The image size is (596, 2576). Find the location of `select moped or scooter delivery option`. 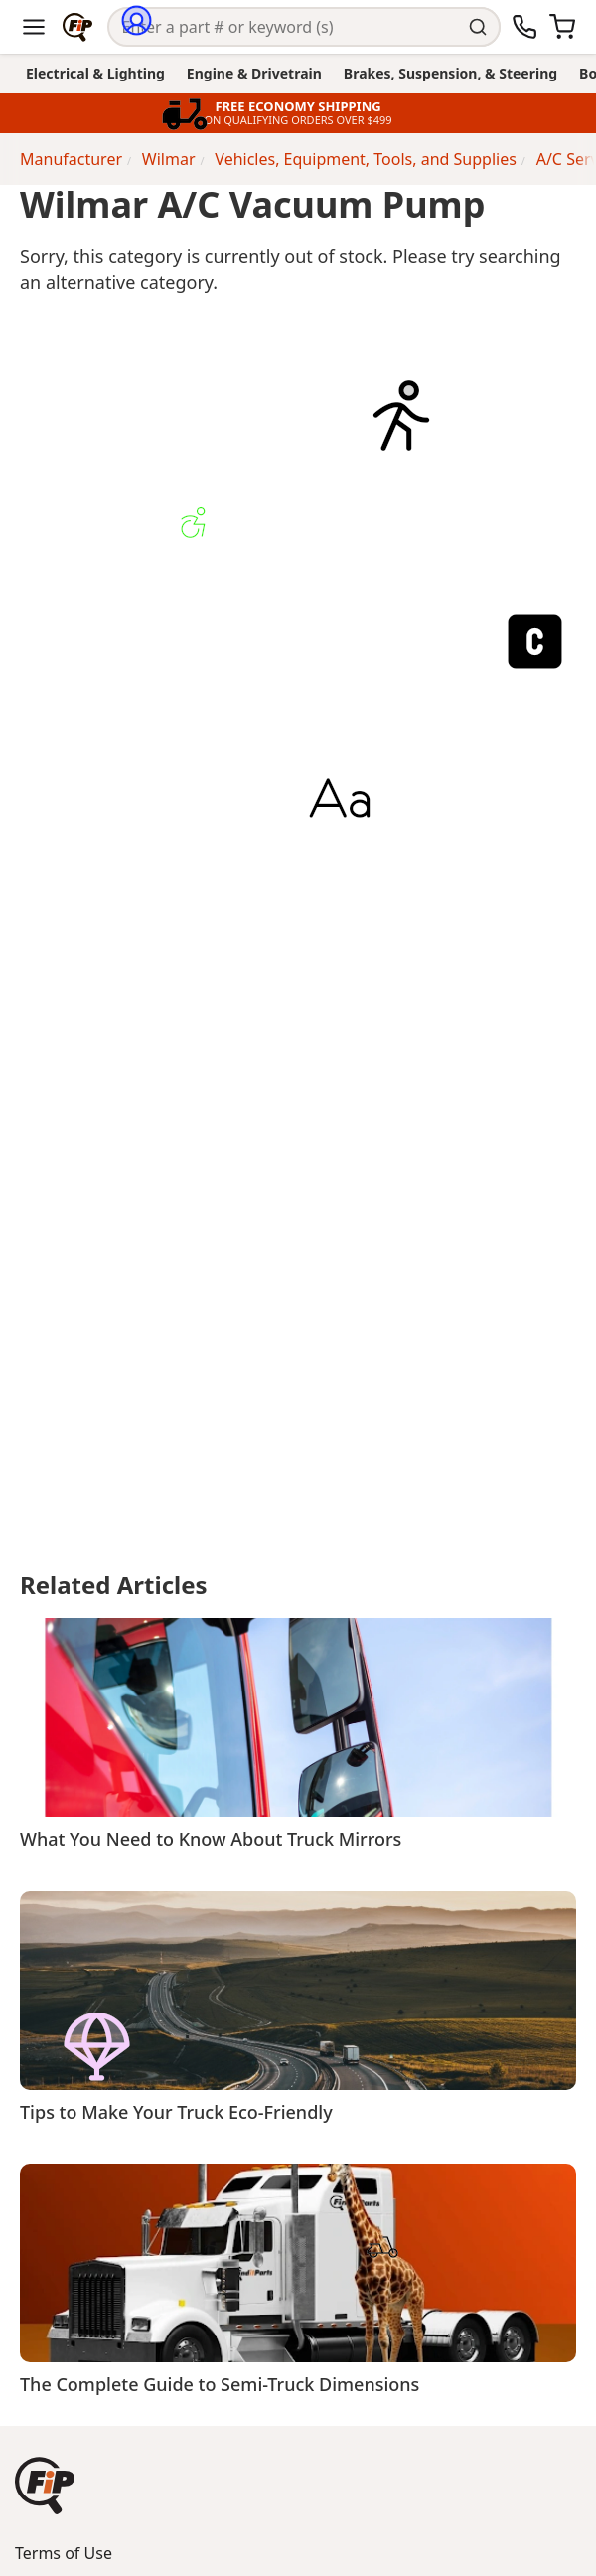

select moped or scooter delivery option is located at coordinates (382, 2248).